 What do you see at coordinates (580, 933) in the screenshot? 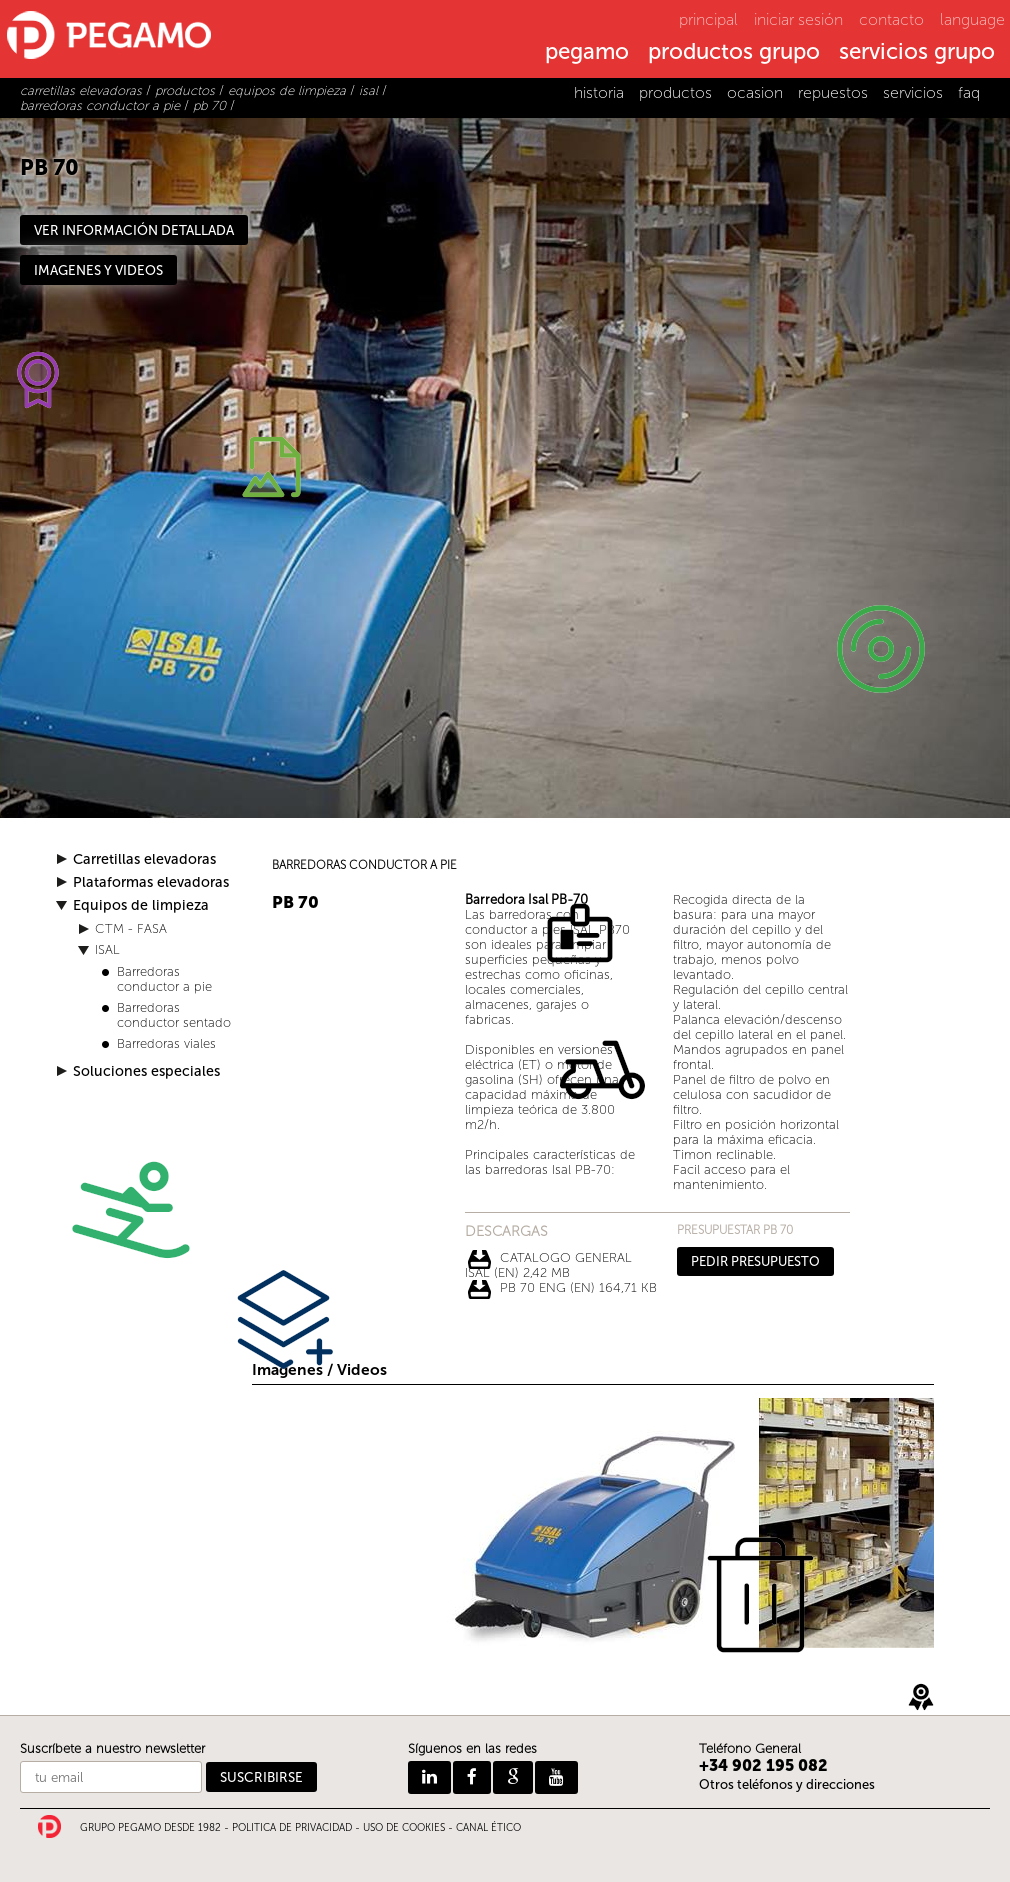
I see `view user identification or credentials` at bounding box center [580, 933].